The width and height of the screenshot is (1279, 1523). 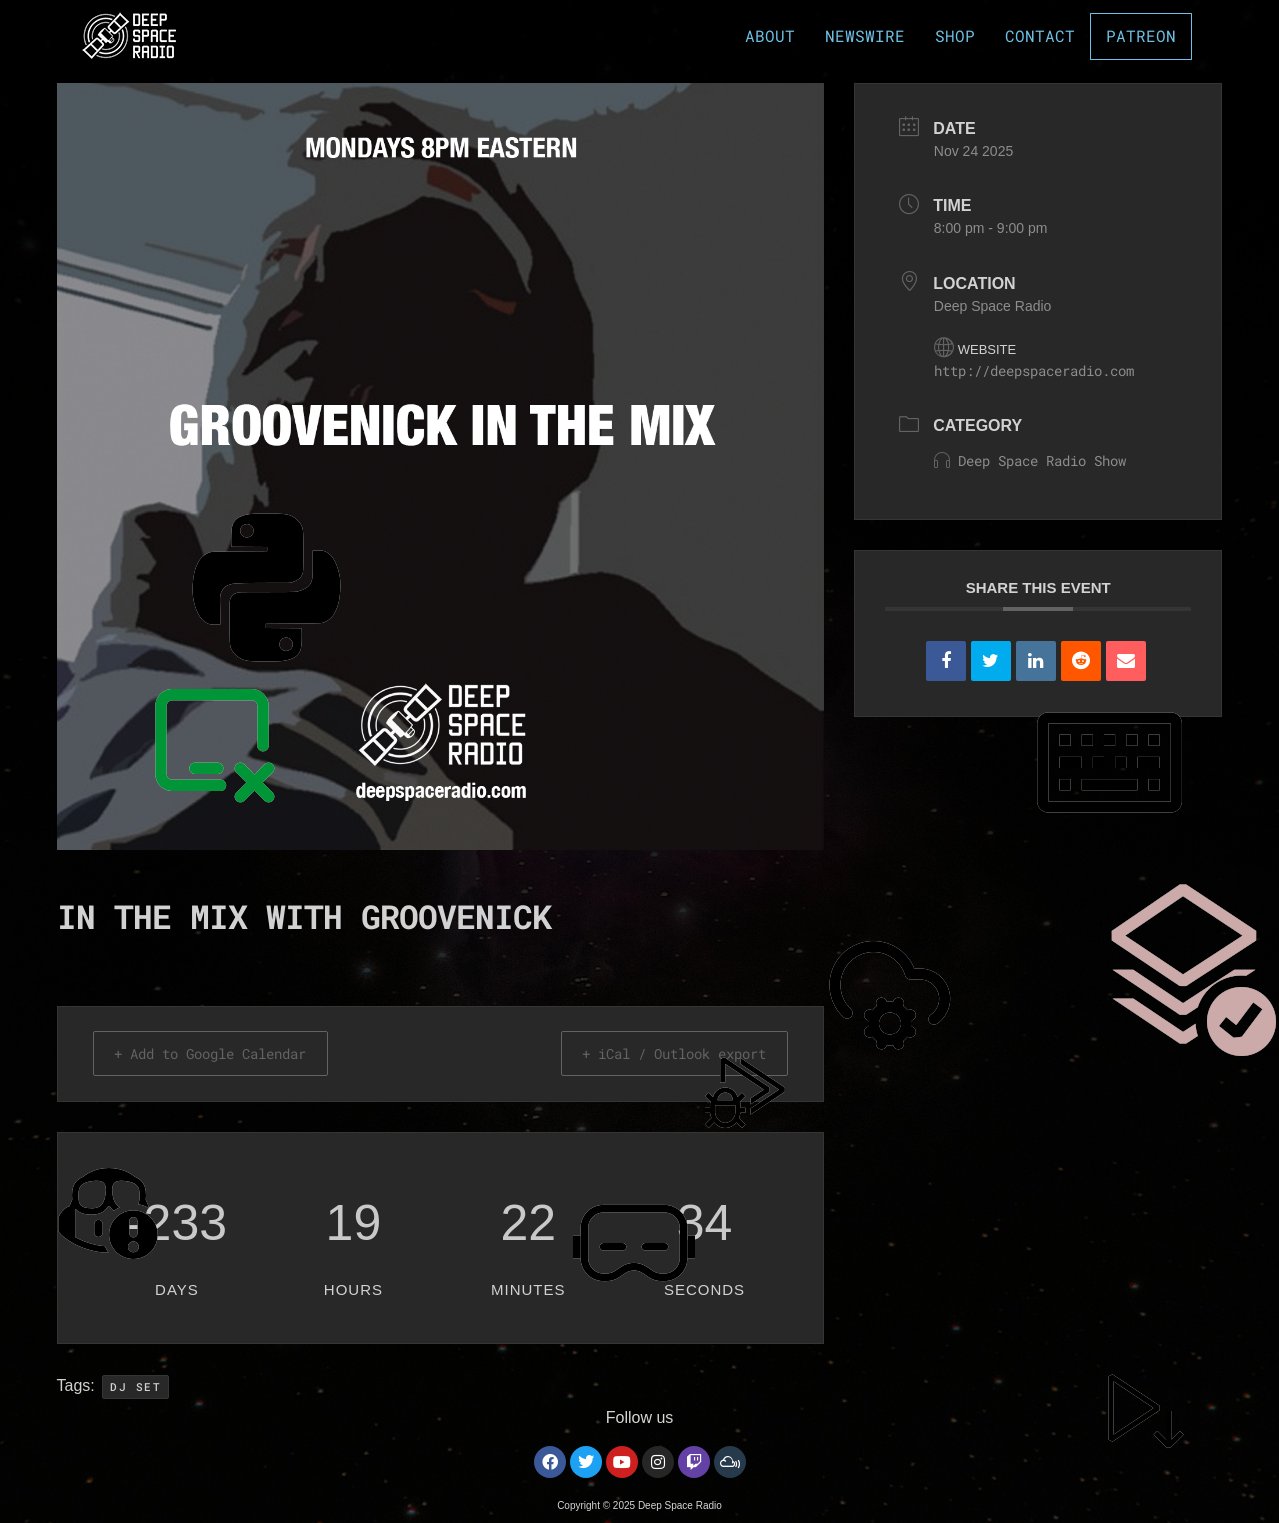 What do you see at coordinates (1145, 1411) in the screenshot?
I see `run code below current selection` at bounding box center [1145, 1411].